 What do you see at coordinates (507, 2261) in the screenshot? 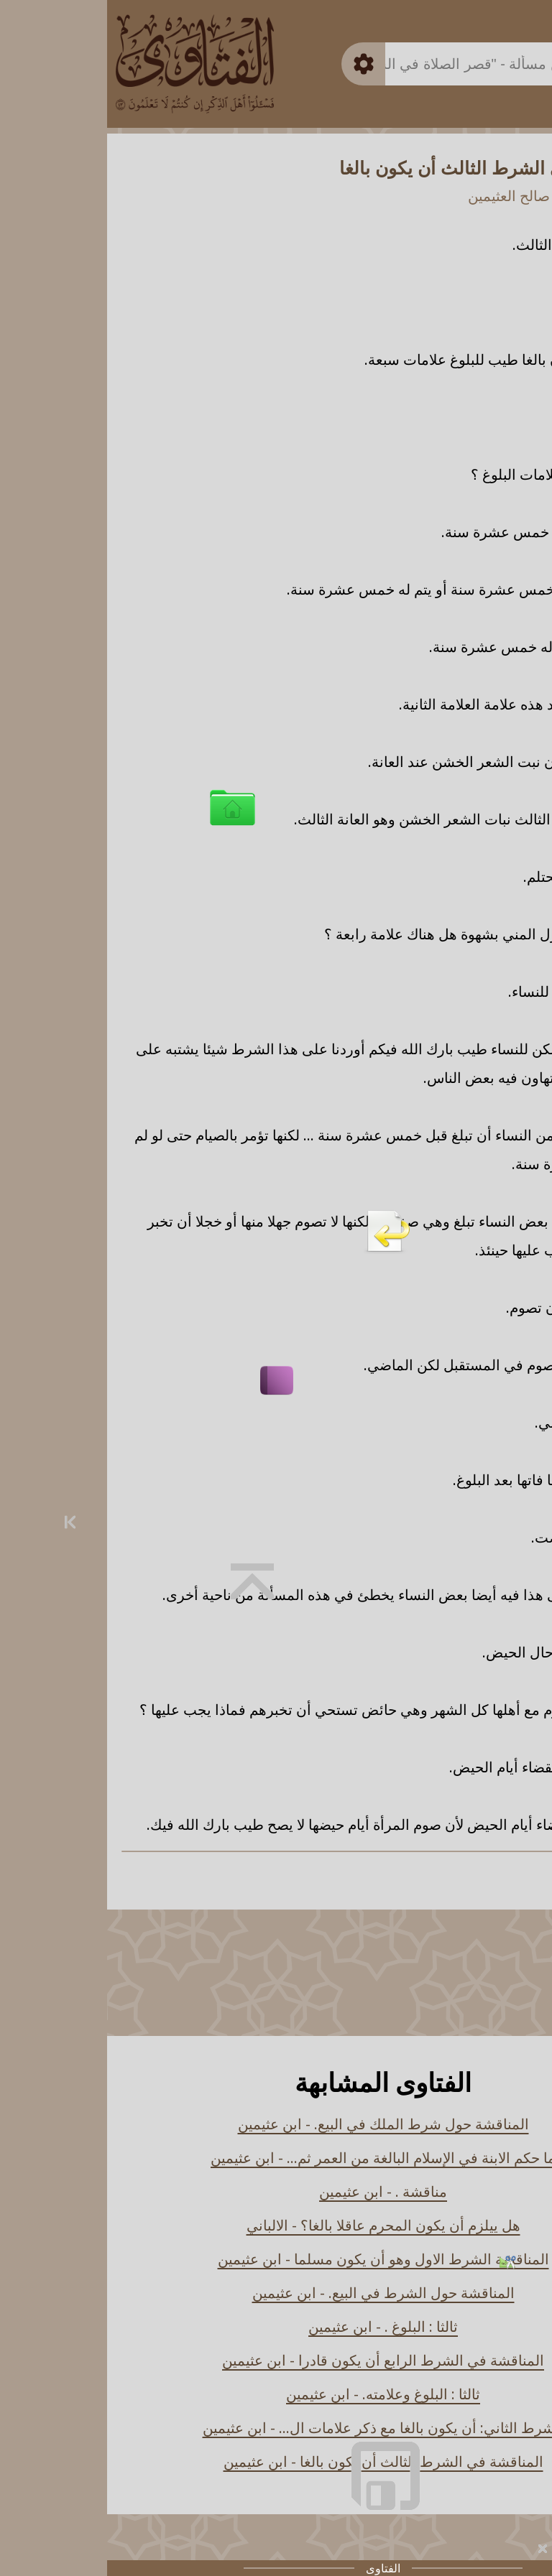
I see `access utility and accessory applications` at bounding box center [507, 2261].